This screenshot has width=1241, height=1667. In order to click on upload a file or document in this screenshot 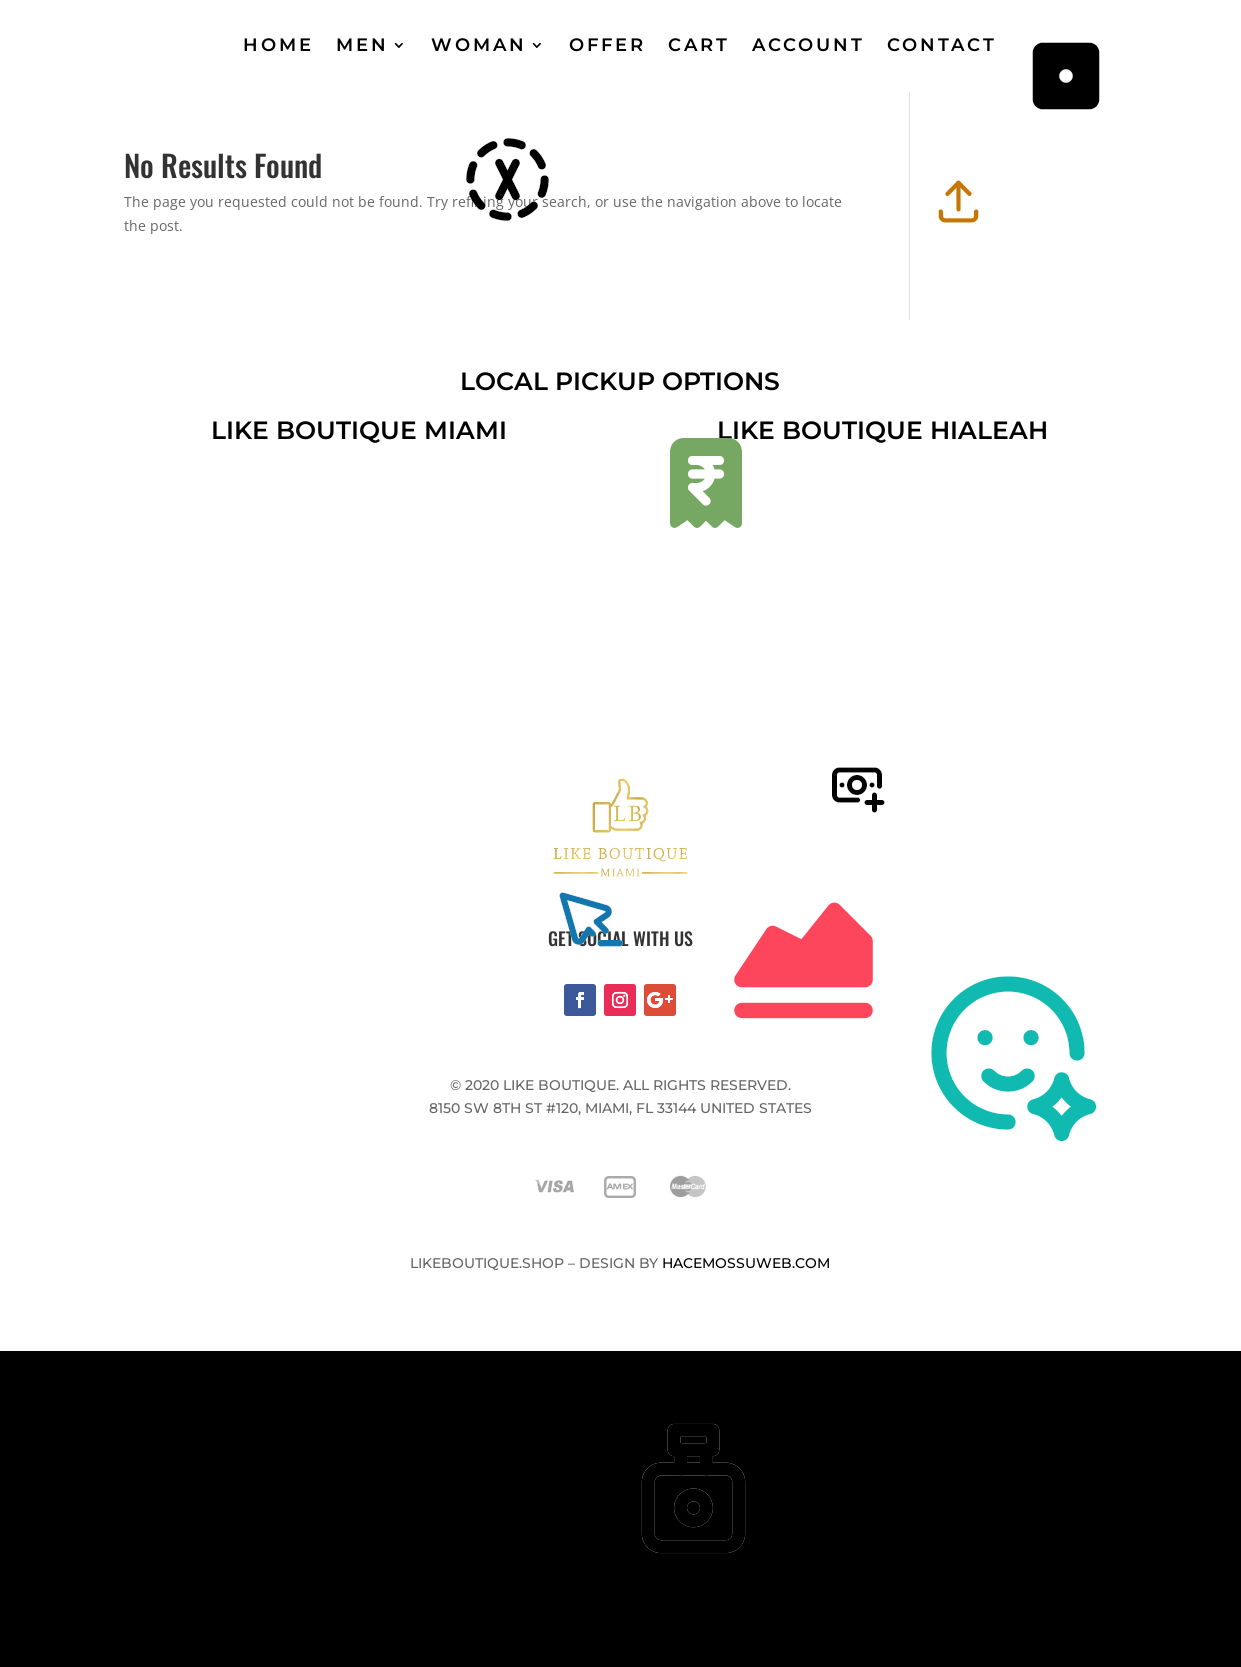, I will do `click(958, 200)`.